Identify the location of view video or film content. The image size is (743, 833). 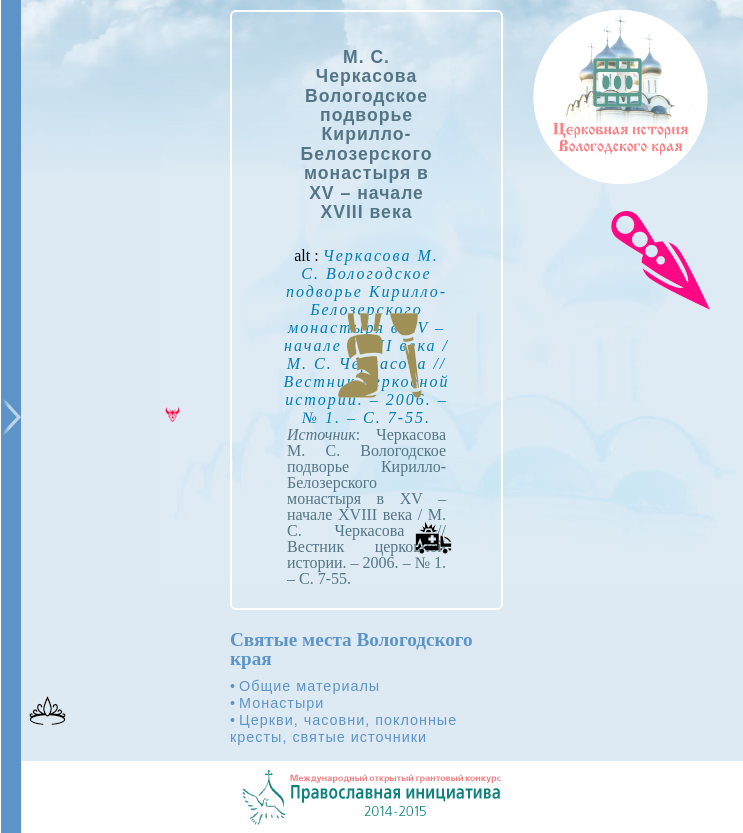
(617, 82).